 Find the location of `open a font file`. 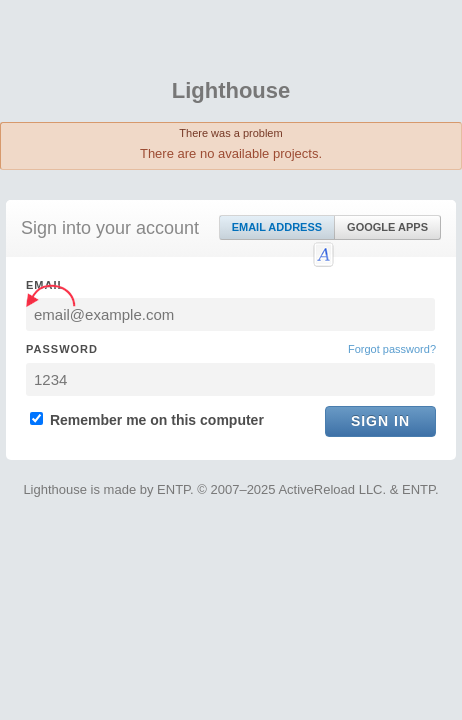

open a font file is located at coordinates (323, 254).